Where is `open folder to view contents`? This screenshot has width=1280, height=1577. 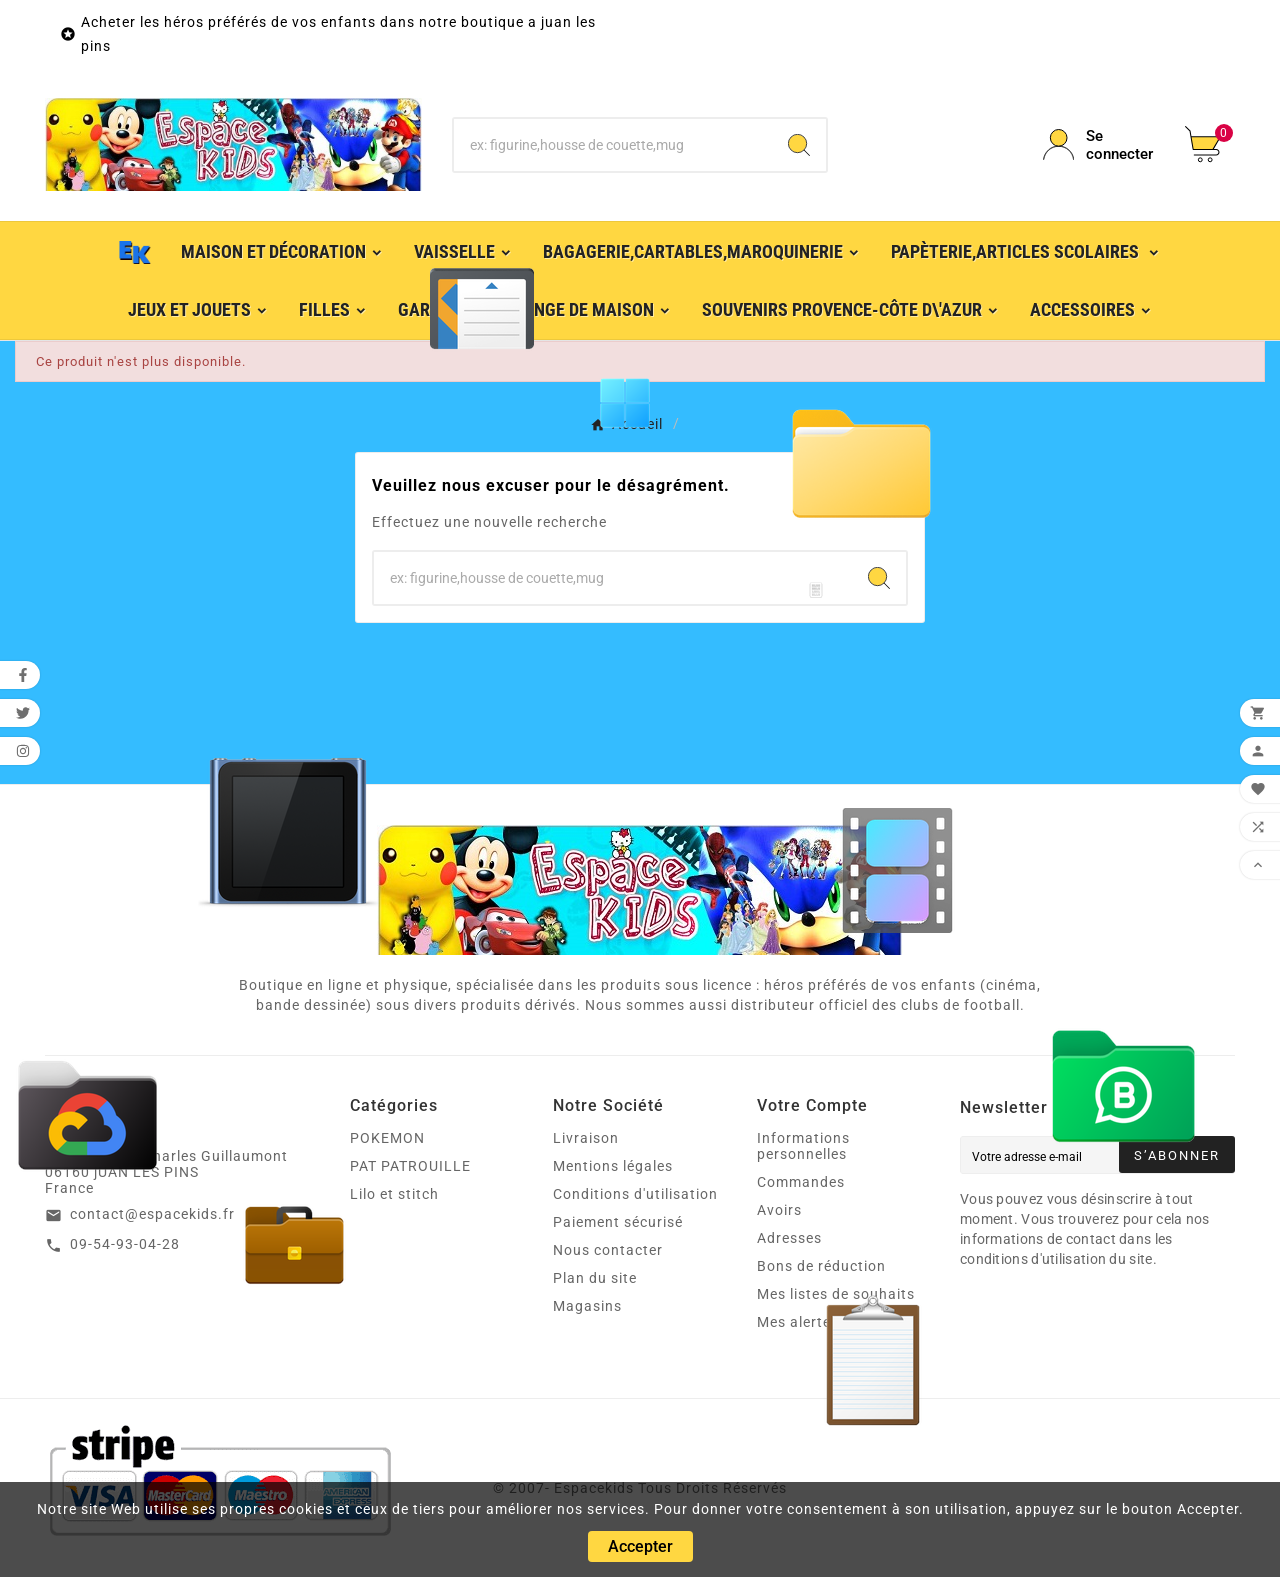 open folder to view contents is located at coordinates (861, 467).